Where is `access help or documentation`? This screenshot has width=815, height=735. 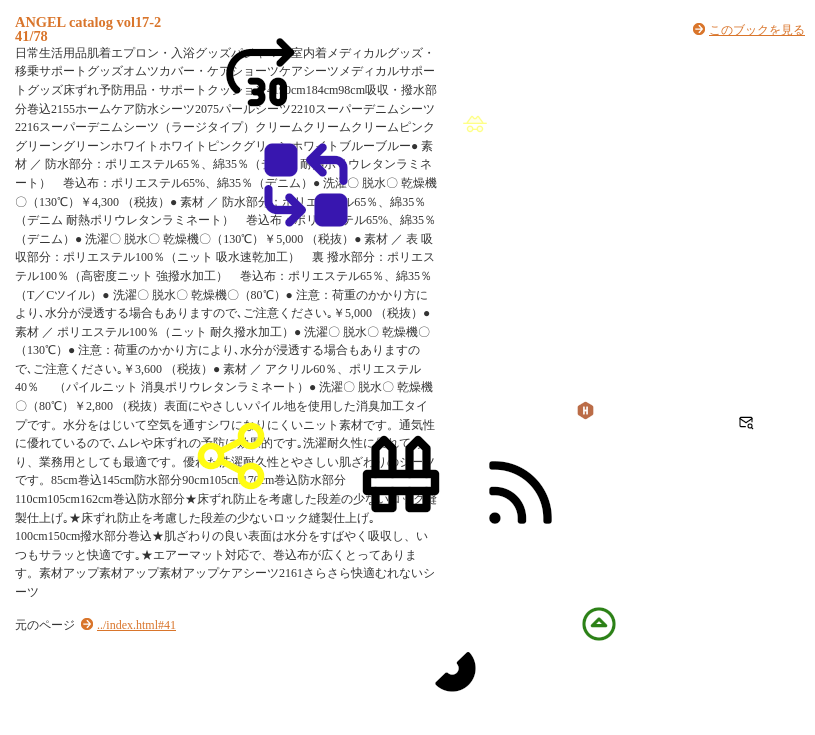 access help or documentation is located at coordinates (585, 410).